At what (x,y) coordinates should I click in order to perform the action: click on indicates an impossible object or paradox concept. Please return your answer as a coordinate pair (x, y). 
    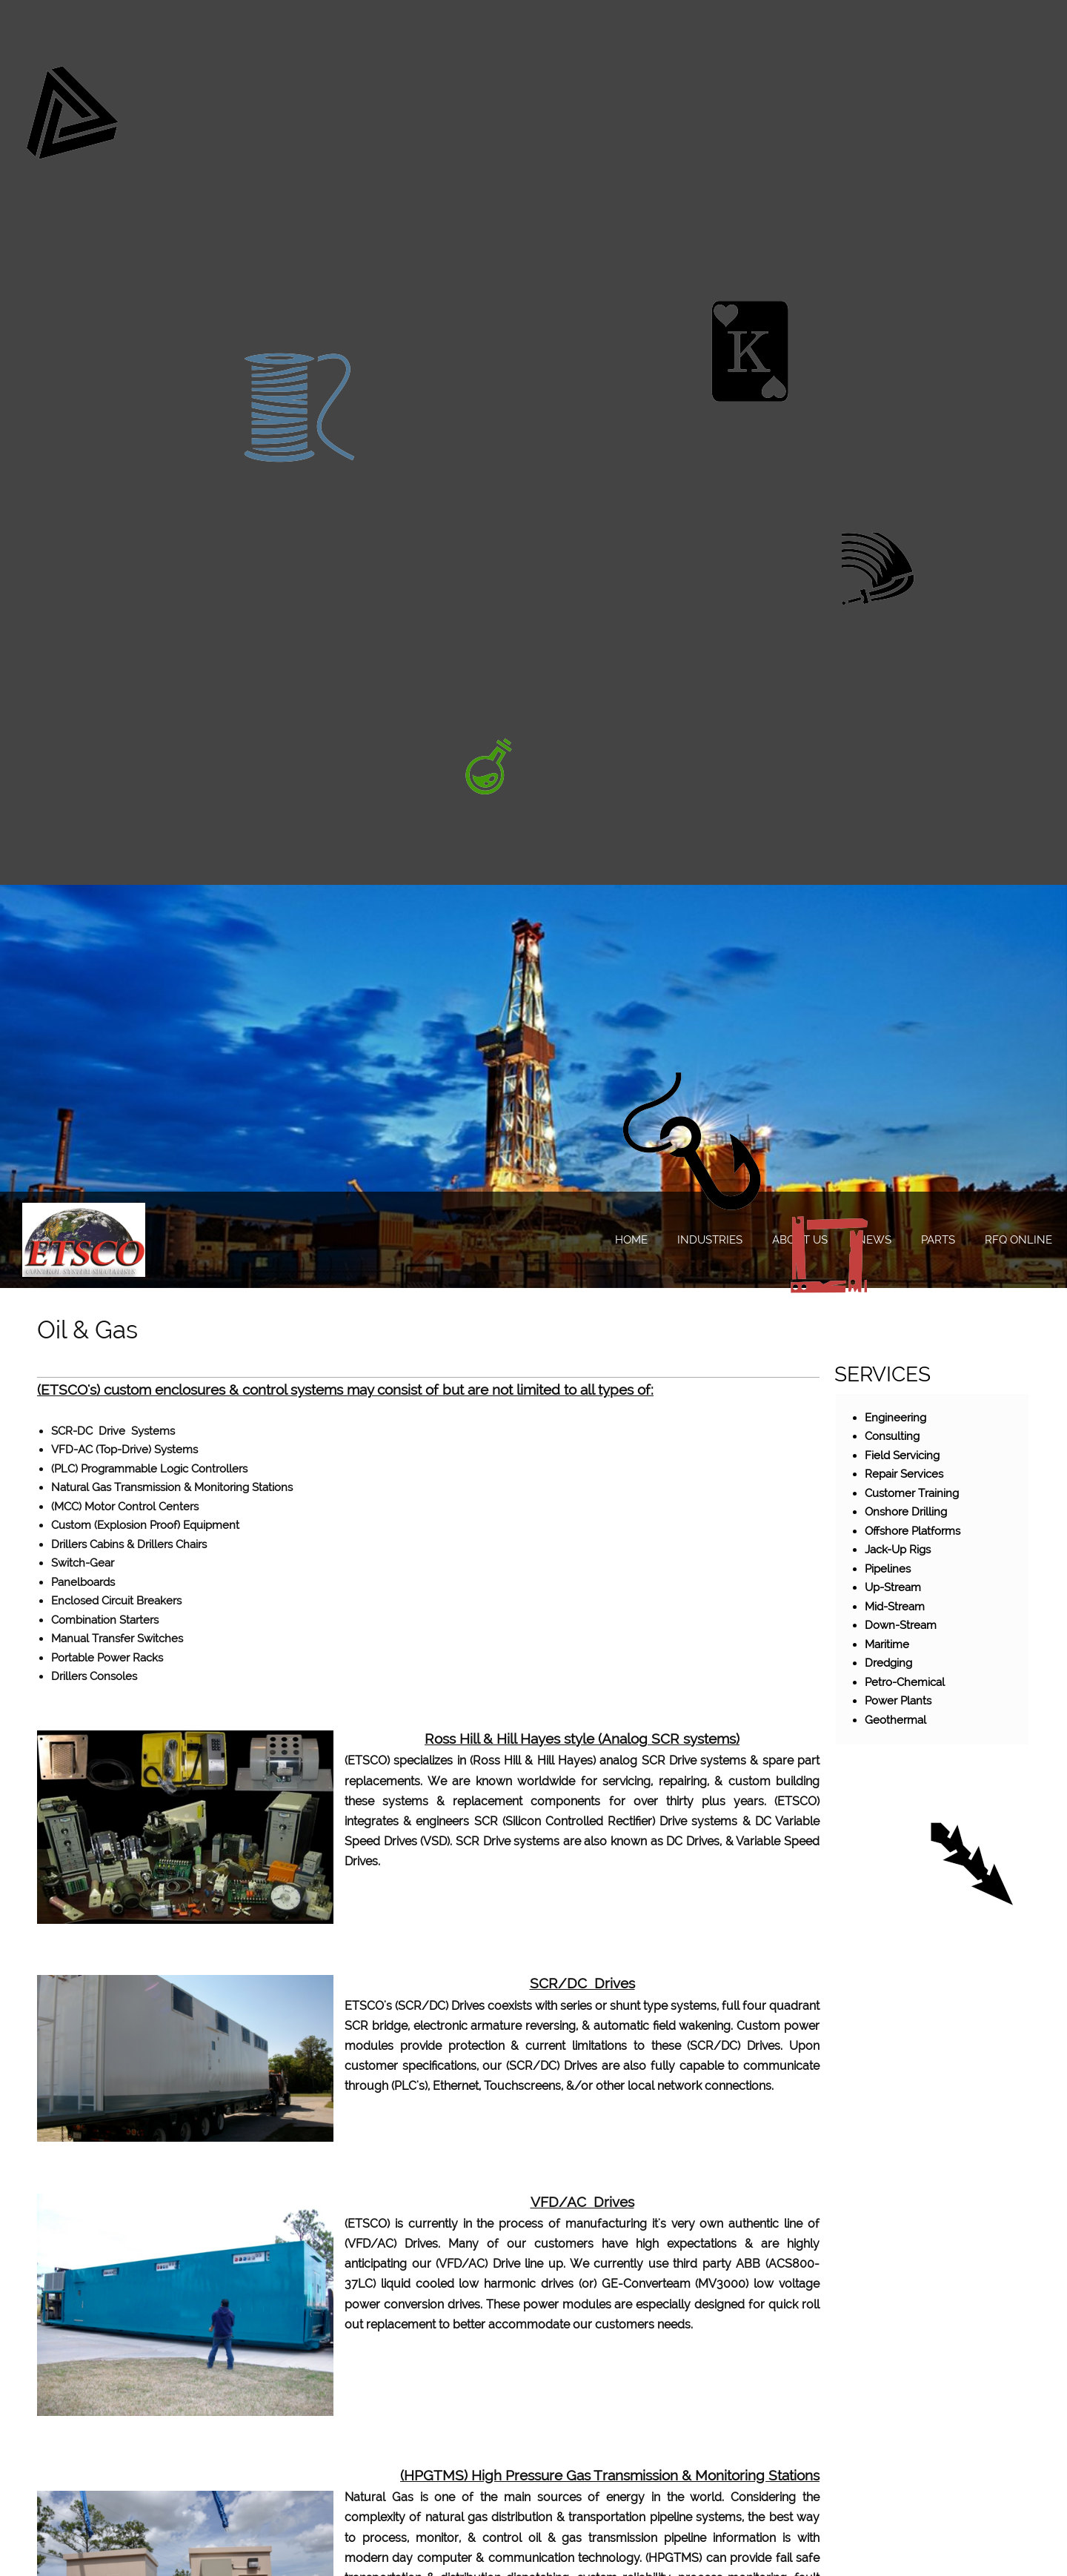
    Looking at the image, I should click on (72, 113).